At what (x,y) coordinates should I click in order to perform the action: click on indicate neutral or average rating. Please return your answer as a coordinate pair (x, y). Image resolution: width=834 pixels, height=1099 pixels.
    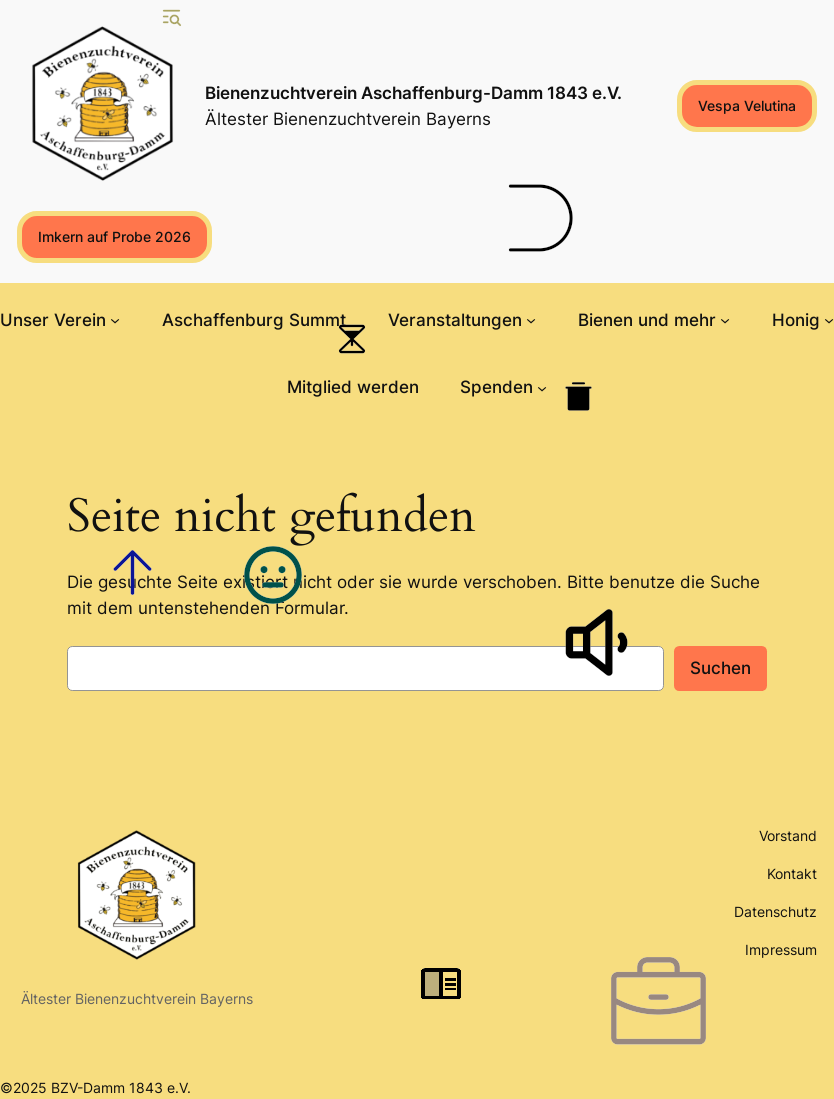
    Looking at the image, I should click on (273, 575).